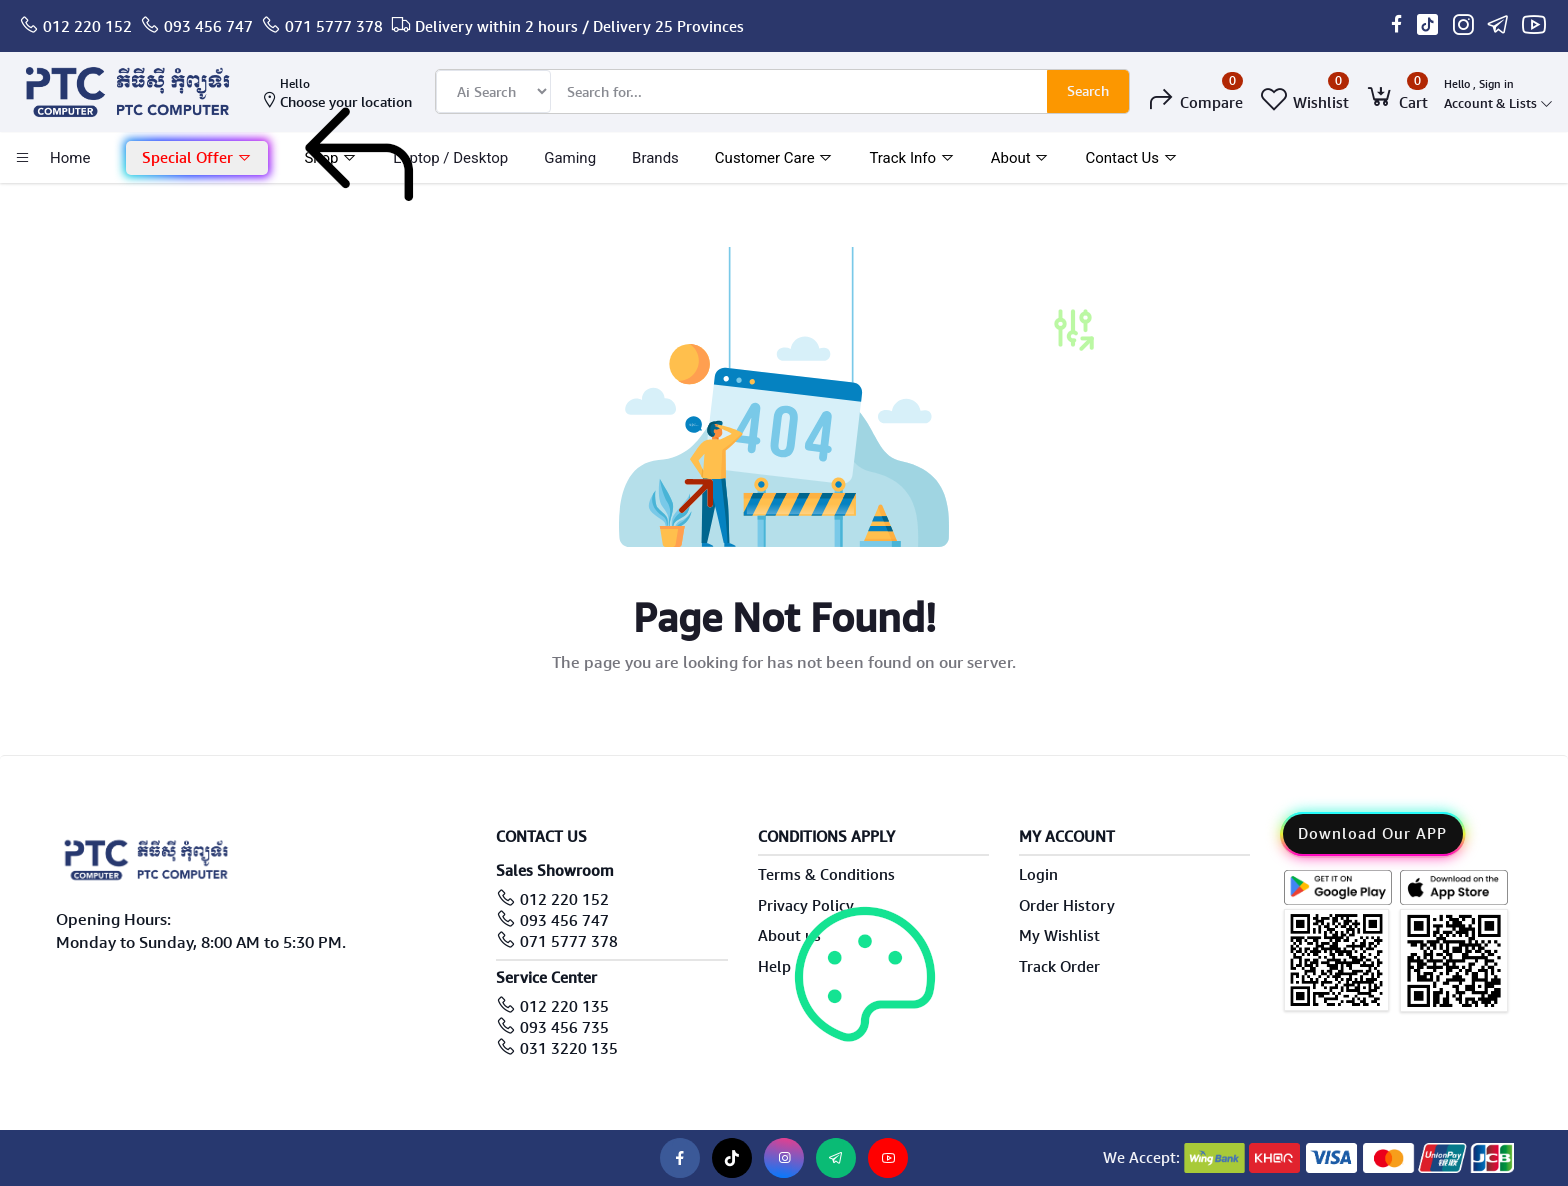  What do you see at coordinates (865, 977) in the screenshot?
I see `access color or theme settings` at bounding box center [865, 977].